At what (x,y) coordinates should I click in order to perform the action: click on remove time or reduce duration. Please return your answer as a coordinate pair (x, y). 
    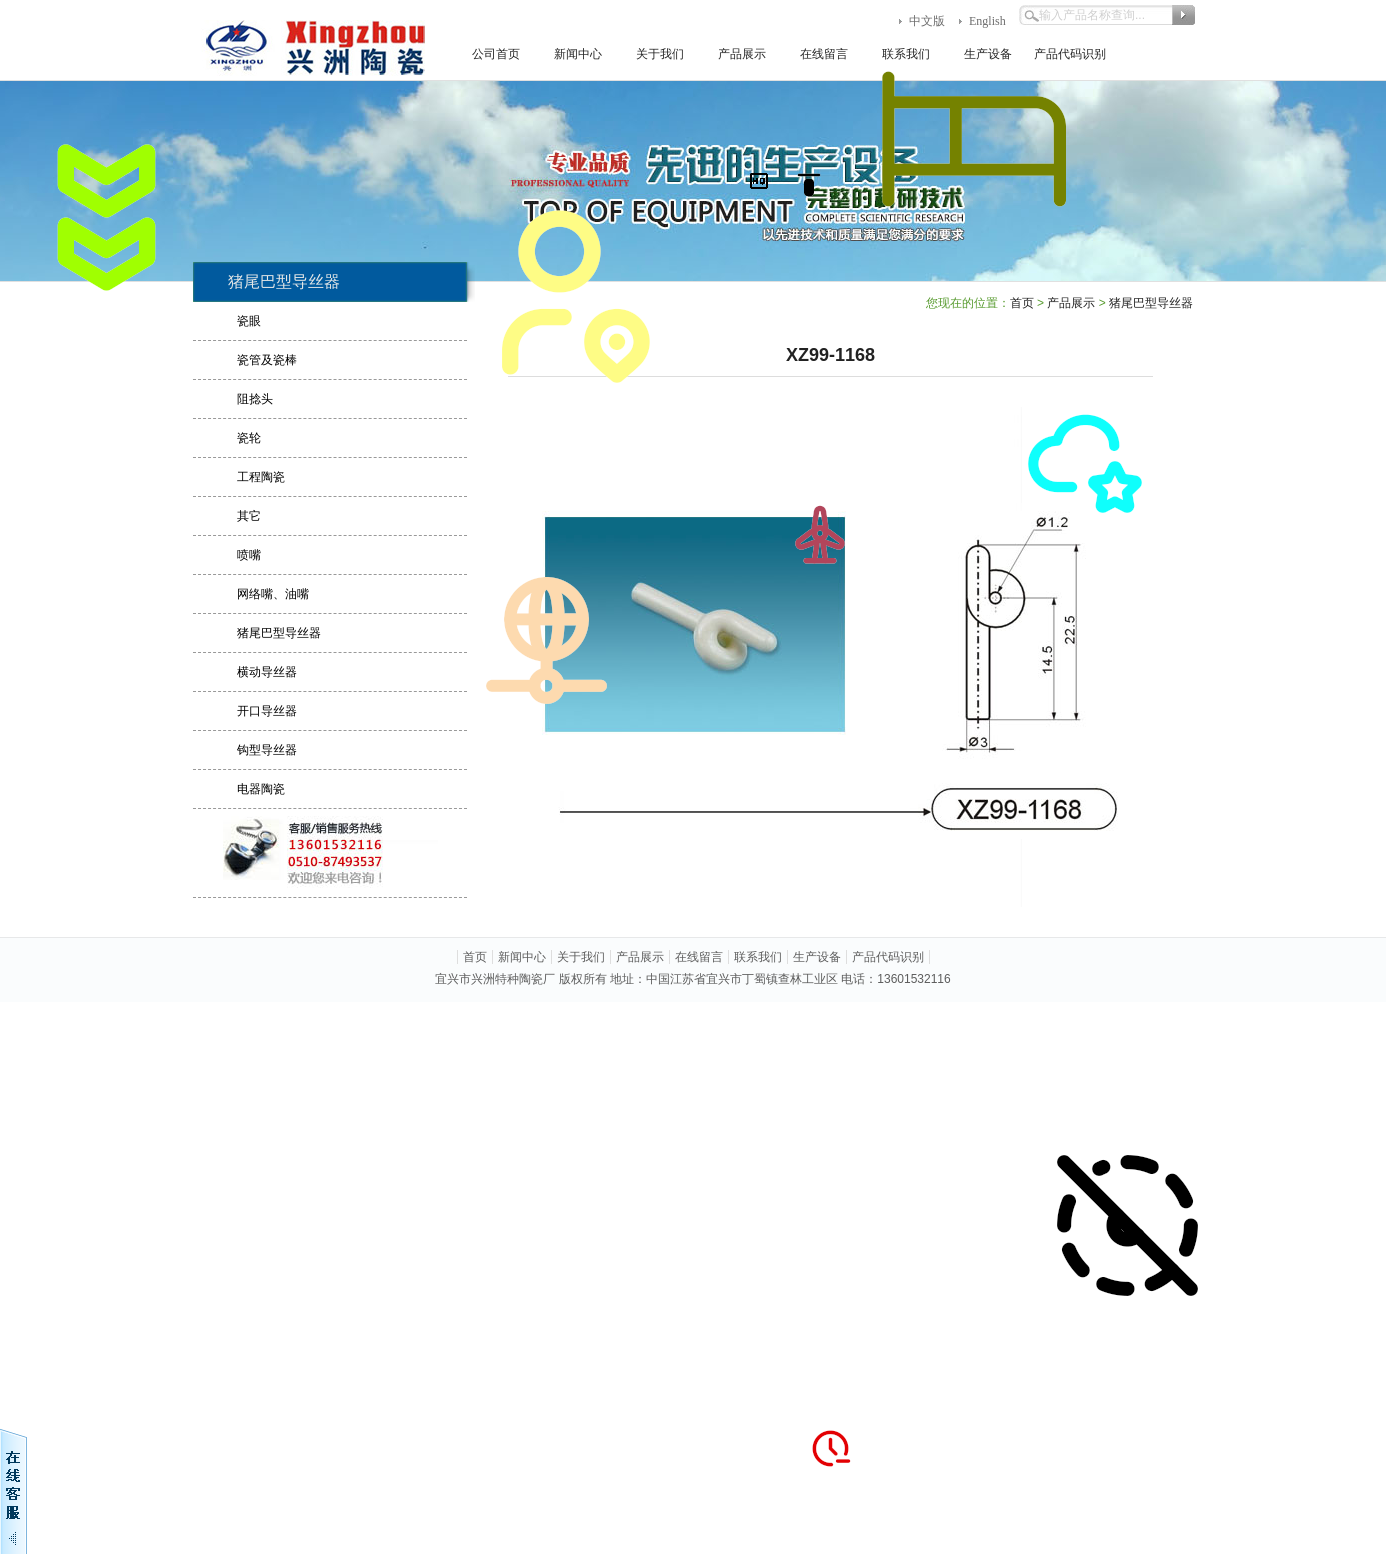
    Looking at the image, I should click on (830, 1448).